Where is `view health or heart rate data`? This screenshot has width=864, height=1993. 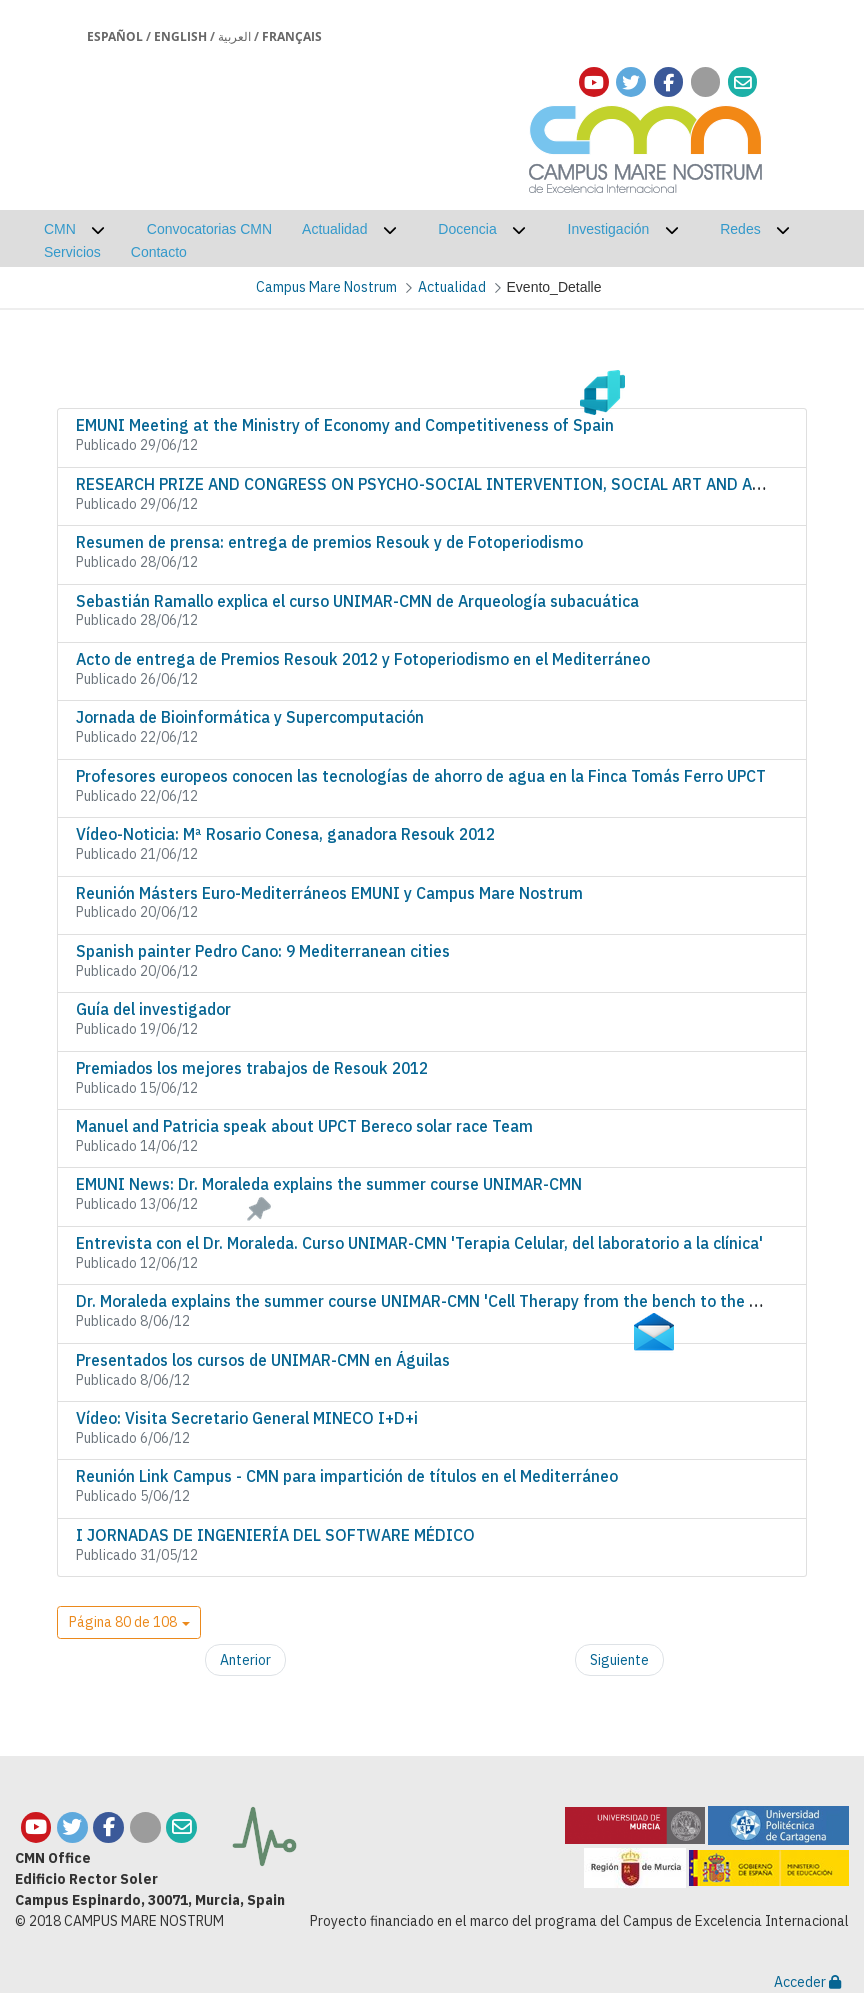
view health or heart rate data is located at coordinates (264, 1836).